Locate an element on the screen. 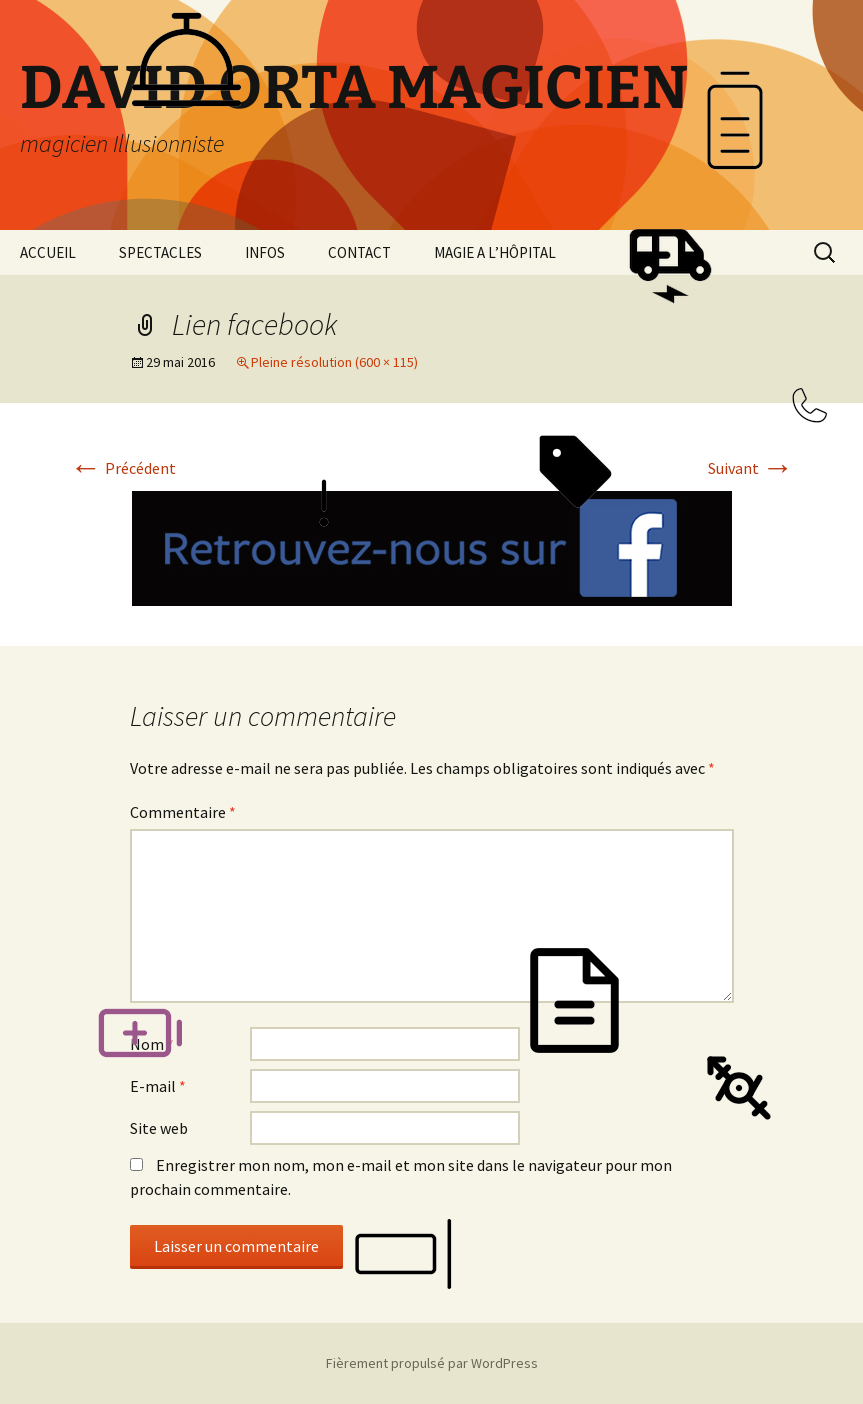  request assistance or service is located at coordinates (186, 63).